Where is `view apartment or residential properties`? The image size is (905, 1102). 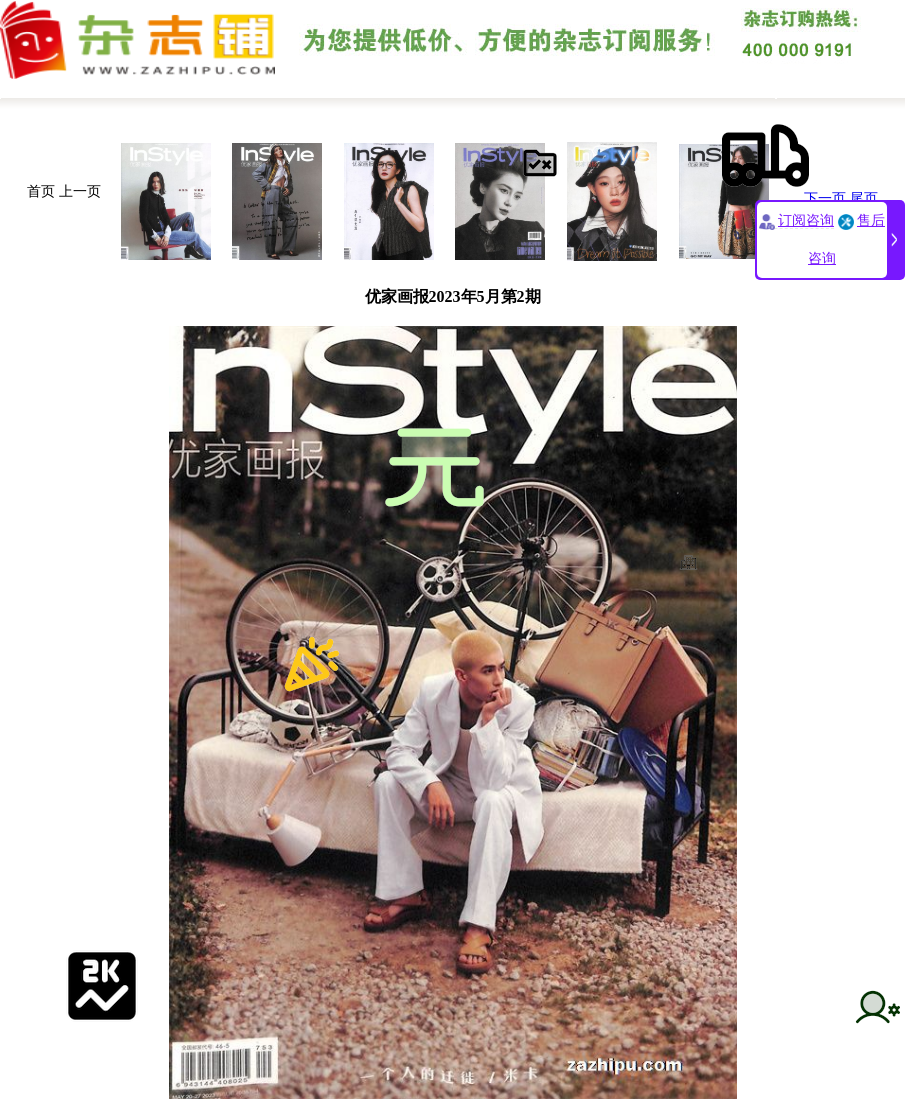 view apartment or residential properties is located at coordinates (688, 562).